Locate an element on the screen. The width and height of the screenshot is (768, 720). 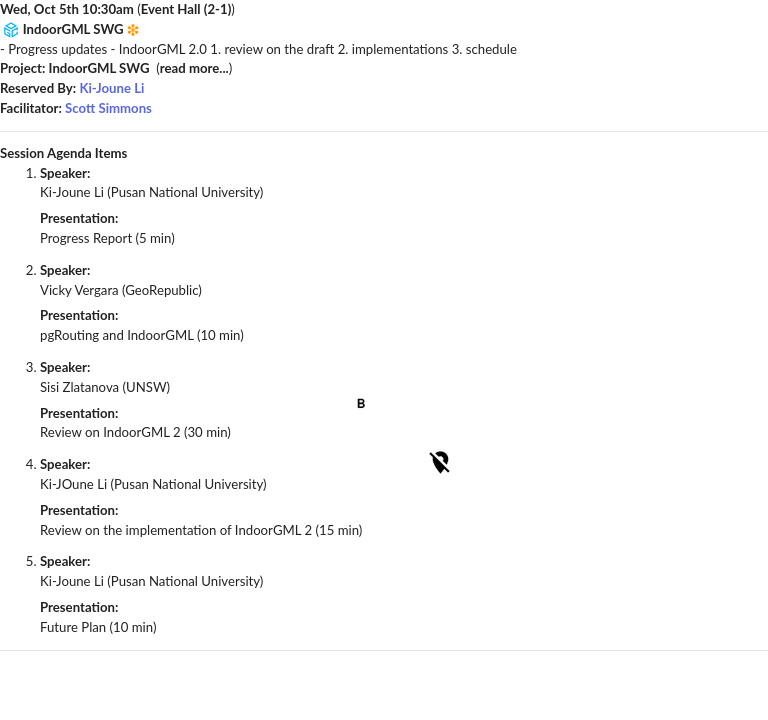
disable location services is located at coordinates (440, 462).